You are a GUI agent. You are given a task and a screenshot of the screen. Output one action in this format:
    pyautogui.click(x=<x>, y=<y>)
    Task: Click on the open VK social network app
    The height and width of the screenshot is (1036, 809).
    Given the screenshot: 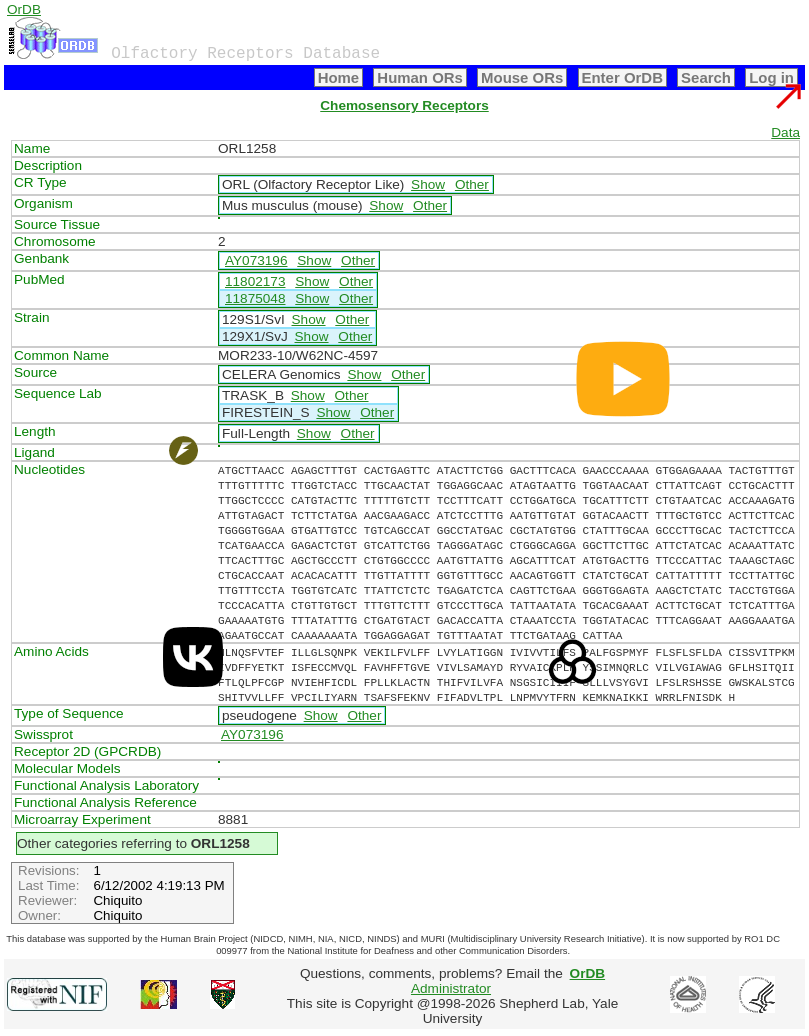 What is the action you would take?
    pyautogui.click(x=193, y=657)
    